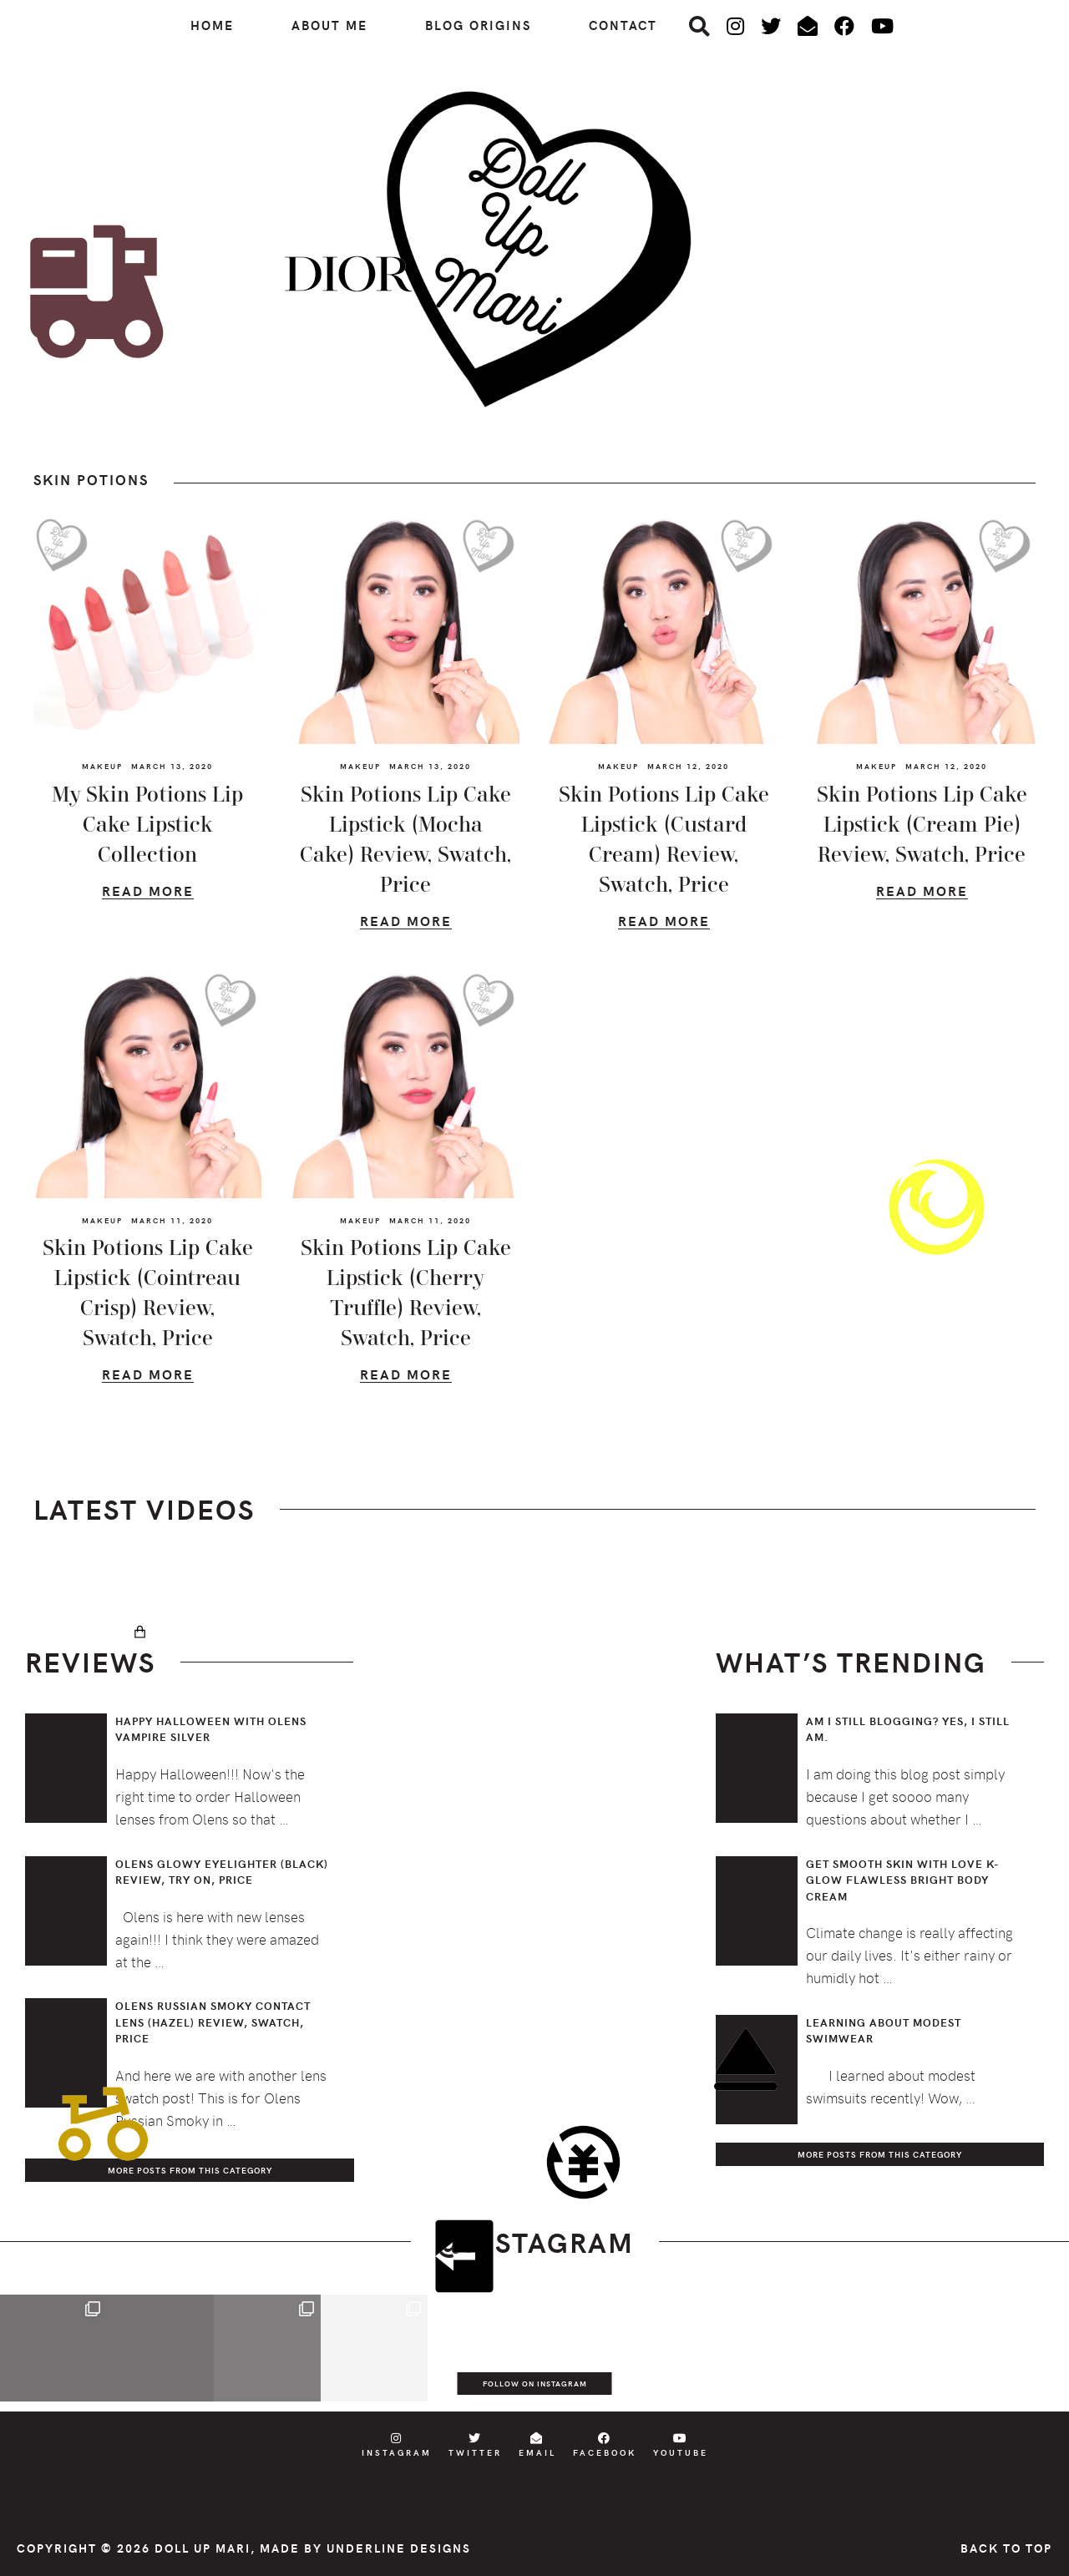 The width and height of the screenshot is (1069, 2576). Describe the element at coordinates (103, 2123) in the screenshot. I see `access bike rental or sharing services` at that location.